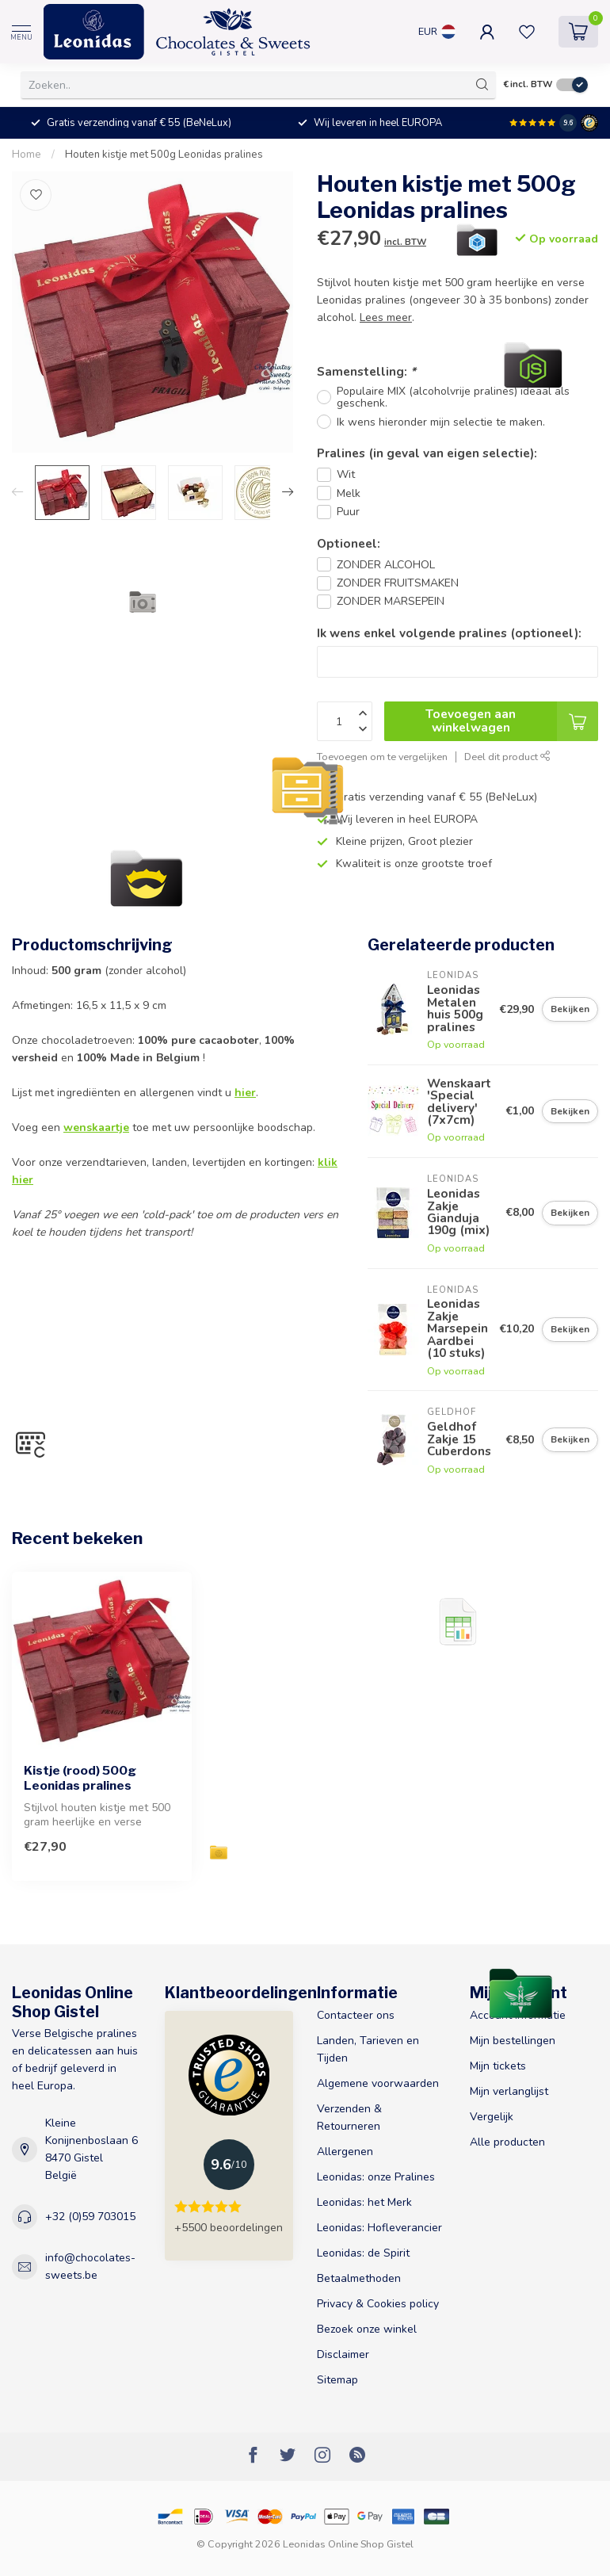 This screenshot has width=610, height=2576. I want to click on open webpack project folder, so click(477, 241).